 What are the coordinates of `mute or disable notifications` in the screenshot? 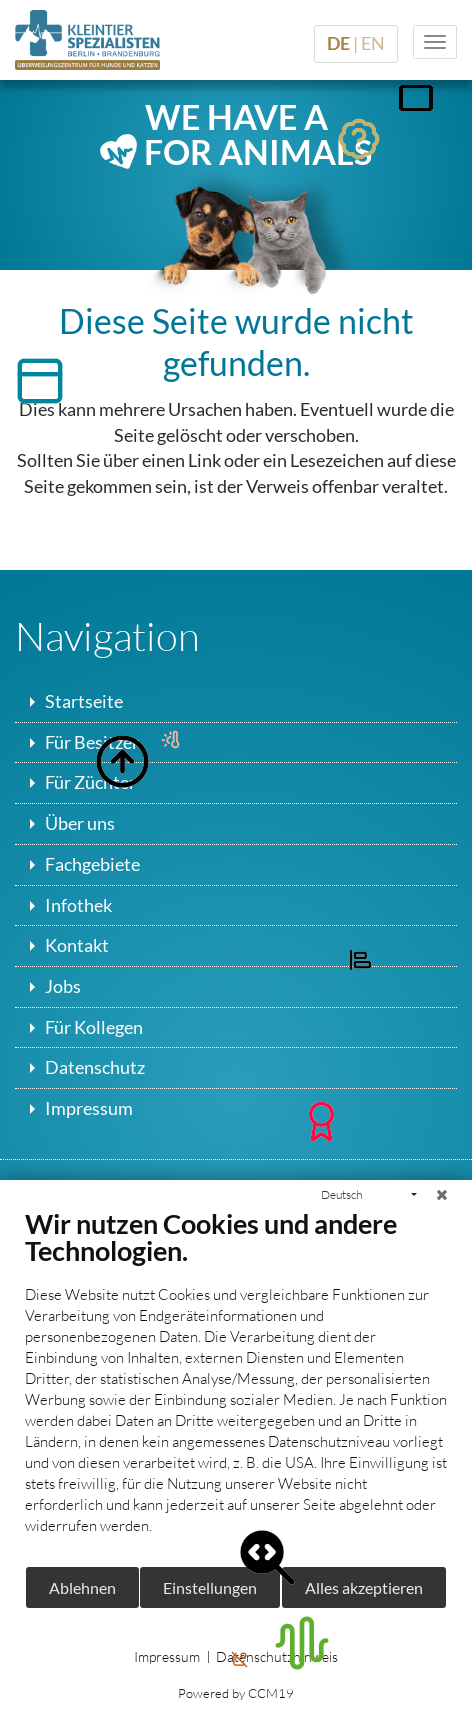 It's located at (239, 1659).